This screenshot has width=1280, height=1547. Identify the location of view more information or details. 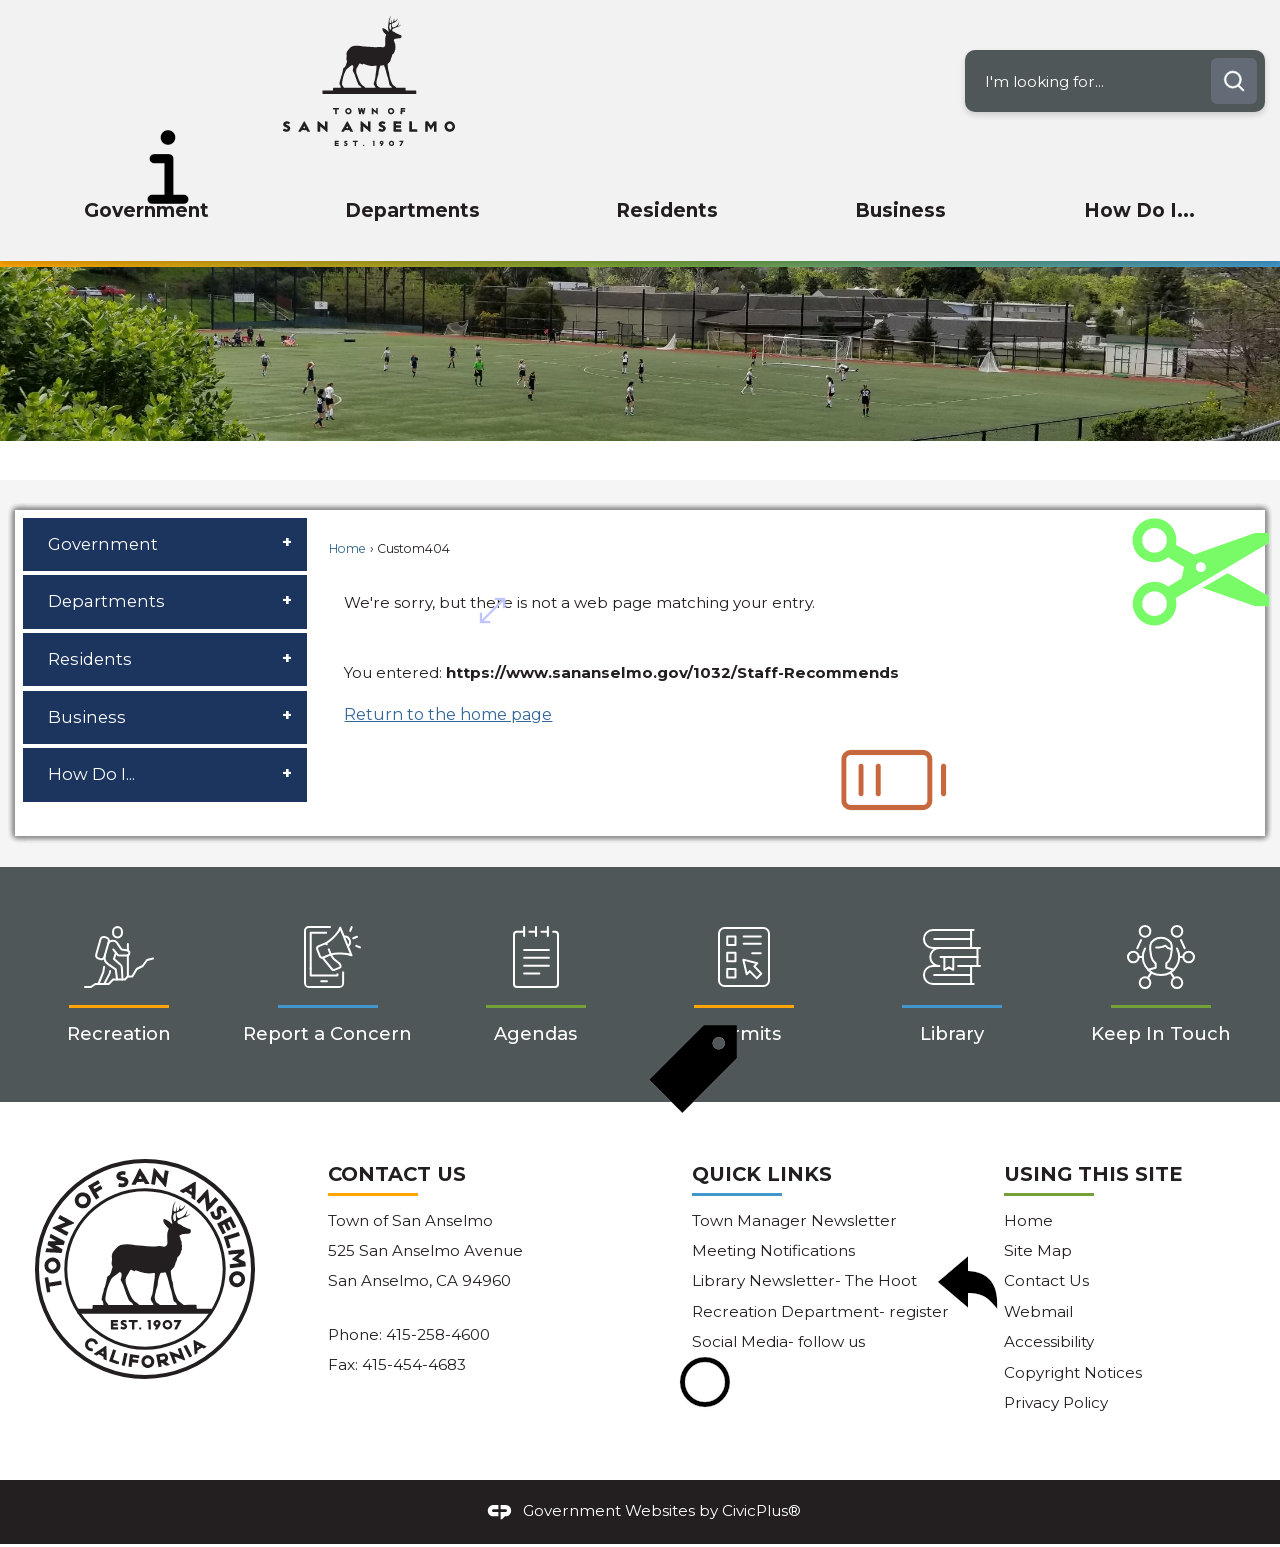
(168, 167).